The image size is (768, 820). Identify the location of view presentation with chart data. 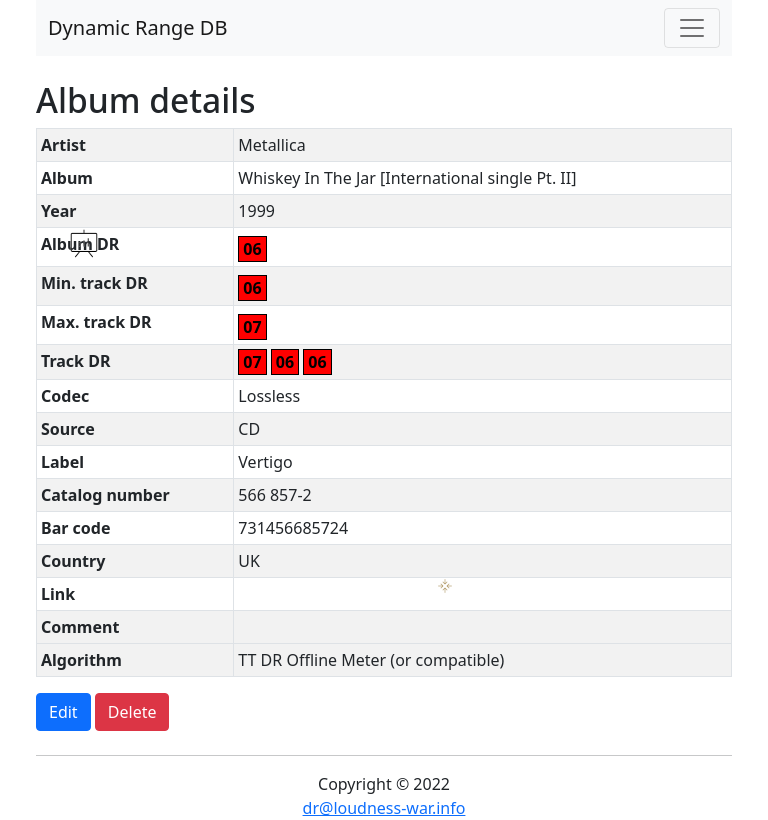
(84, 244).